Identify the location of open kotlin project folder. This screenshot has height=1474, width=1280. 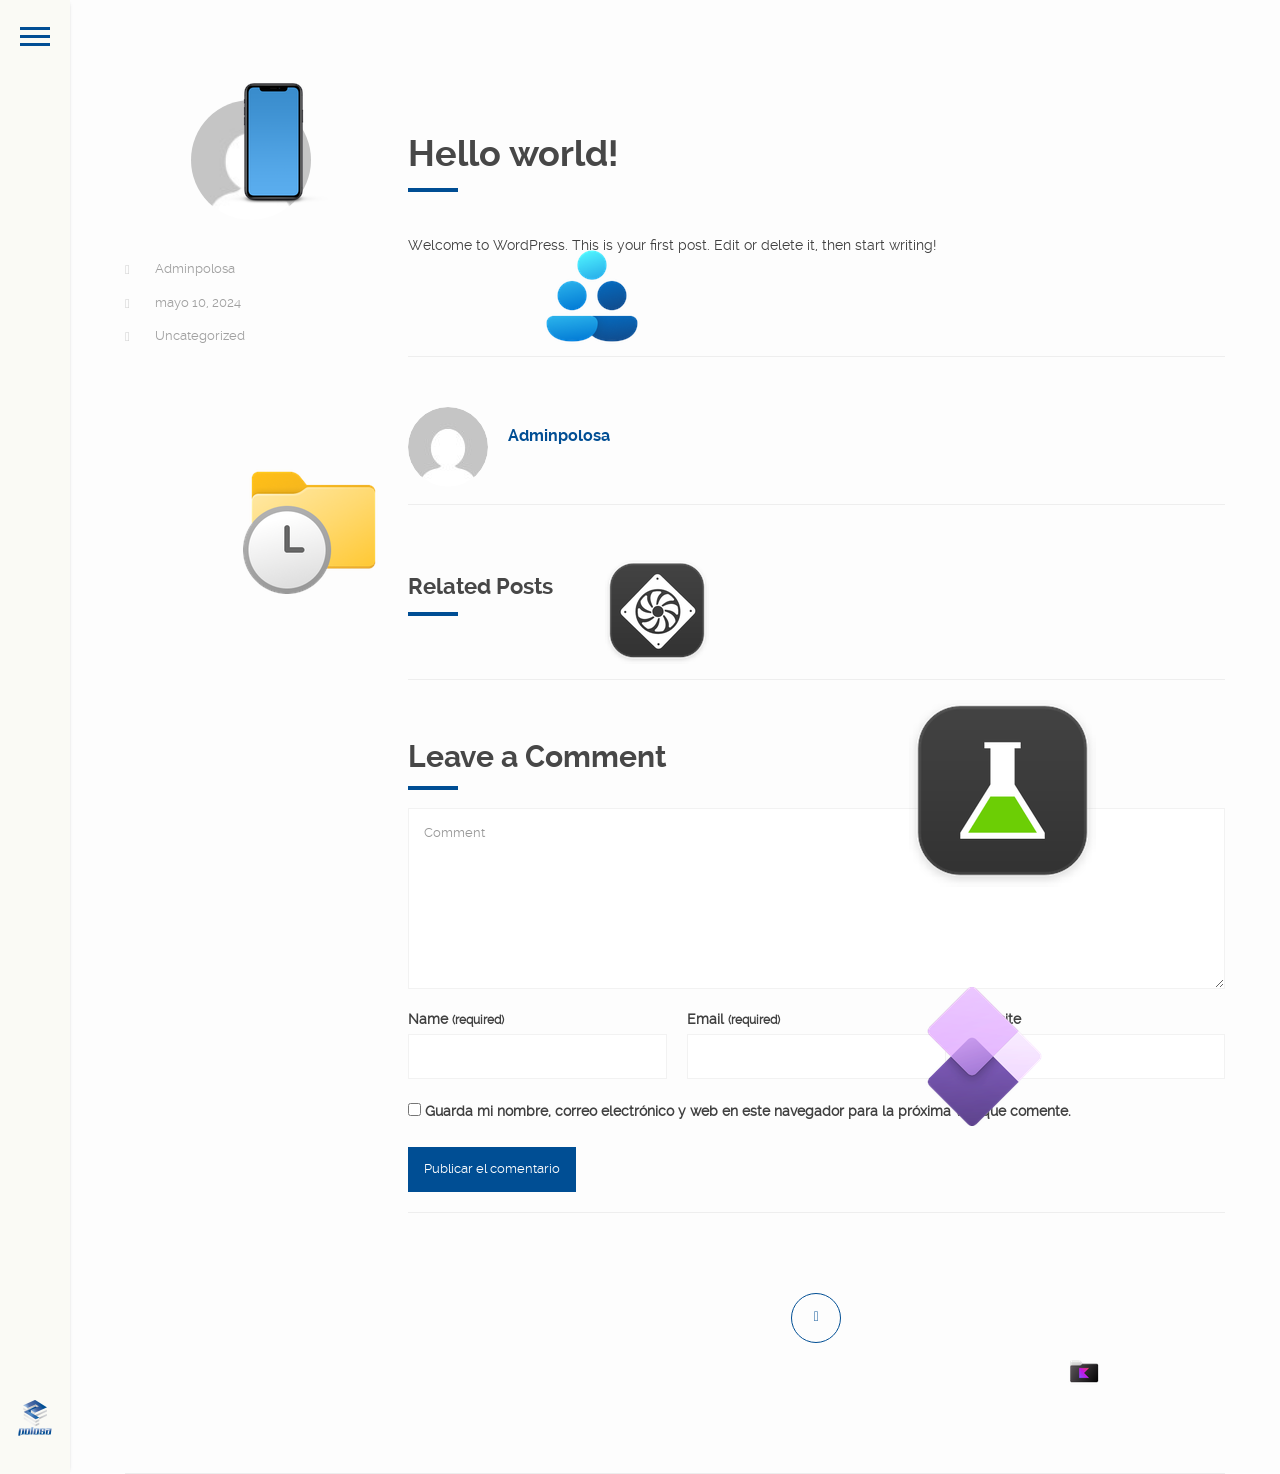
(1084, 1372).